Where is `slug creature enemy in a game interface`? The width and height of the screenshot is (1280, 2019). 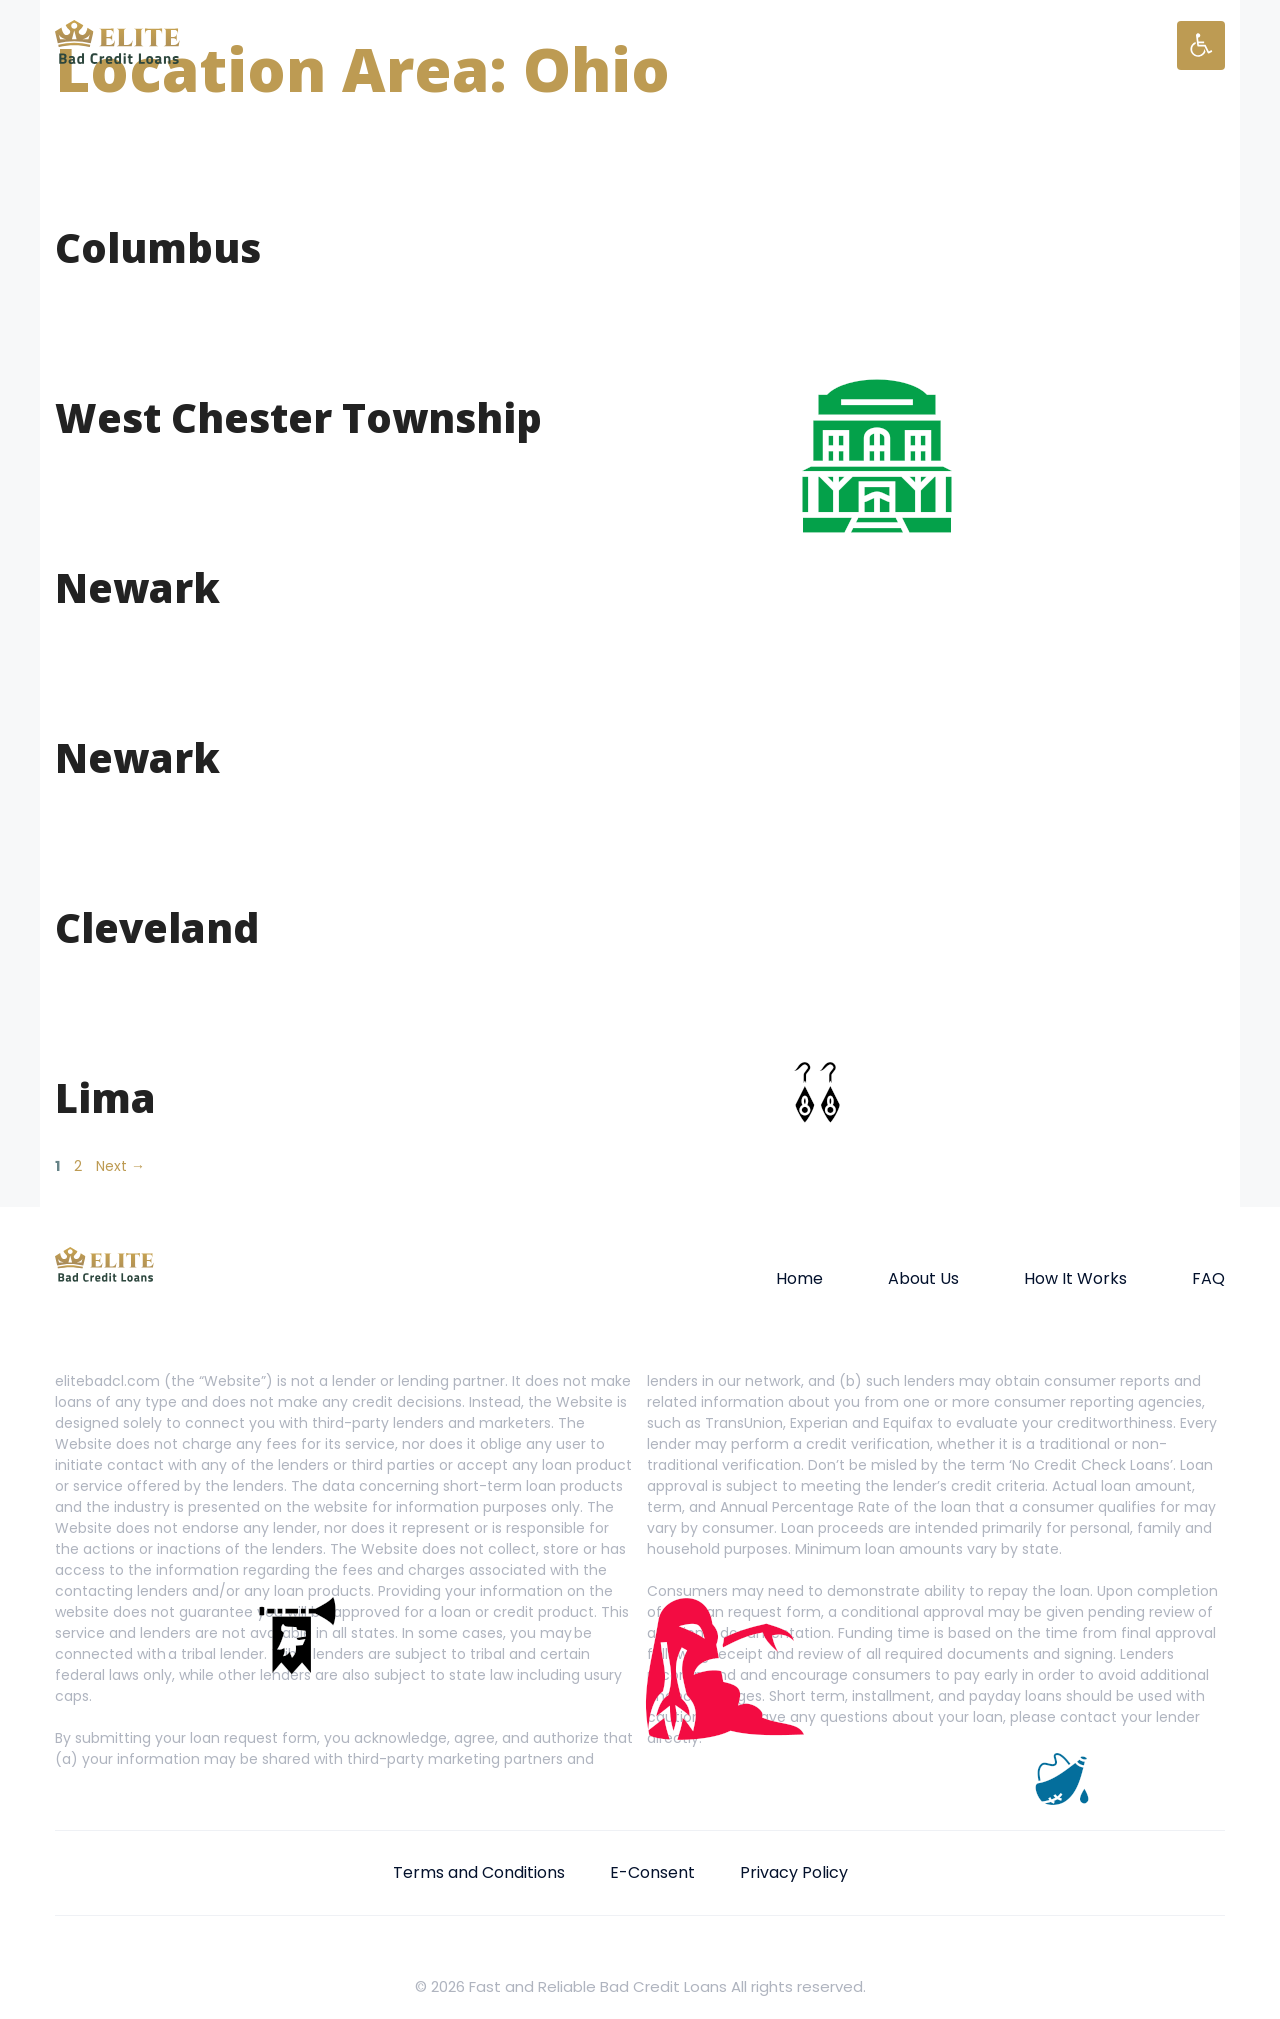 slug creature enemy in a game interface is located at coordinates (725, 1669).